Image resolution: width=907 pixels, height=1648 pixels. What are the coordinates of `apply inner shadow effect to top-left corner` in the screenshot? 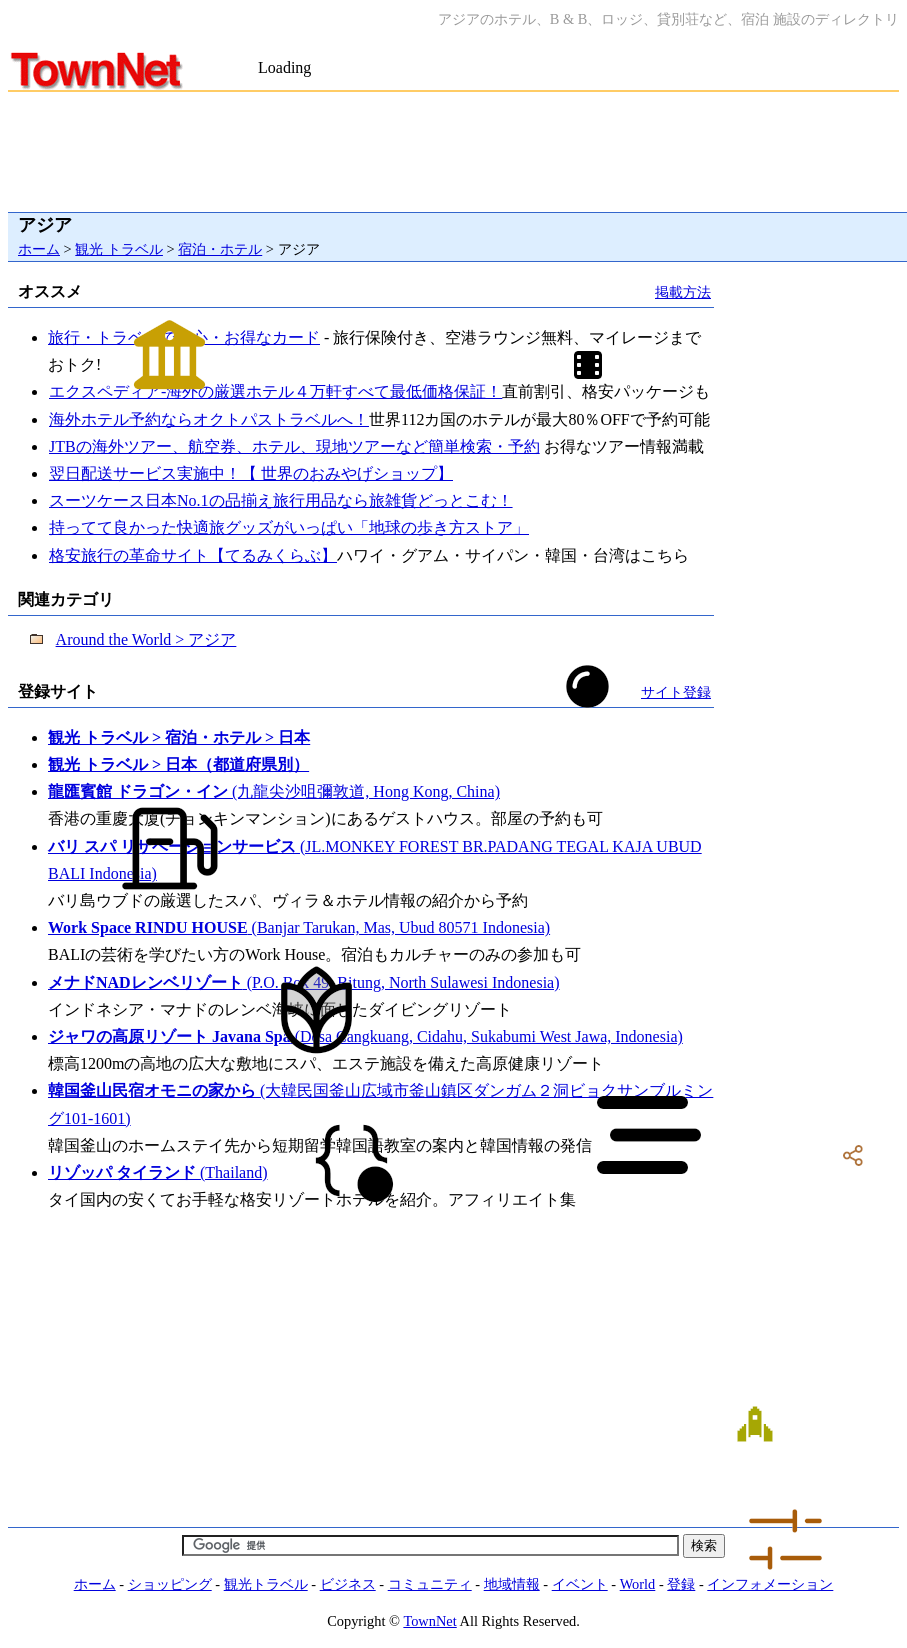 It's located at (587, 686).